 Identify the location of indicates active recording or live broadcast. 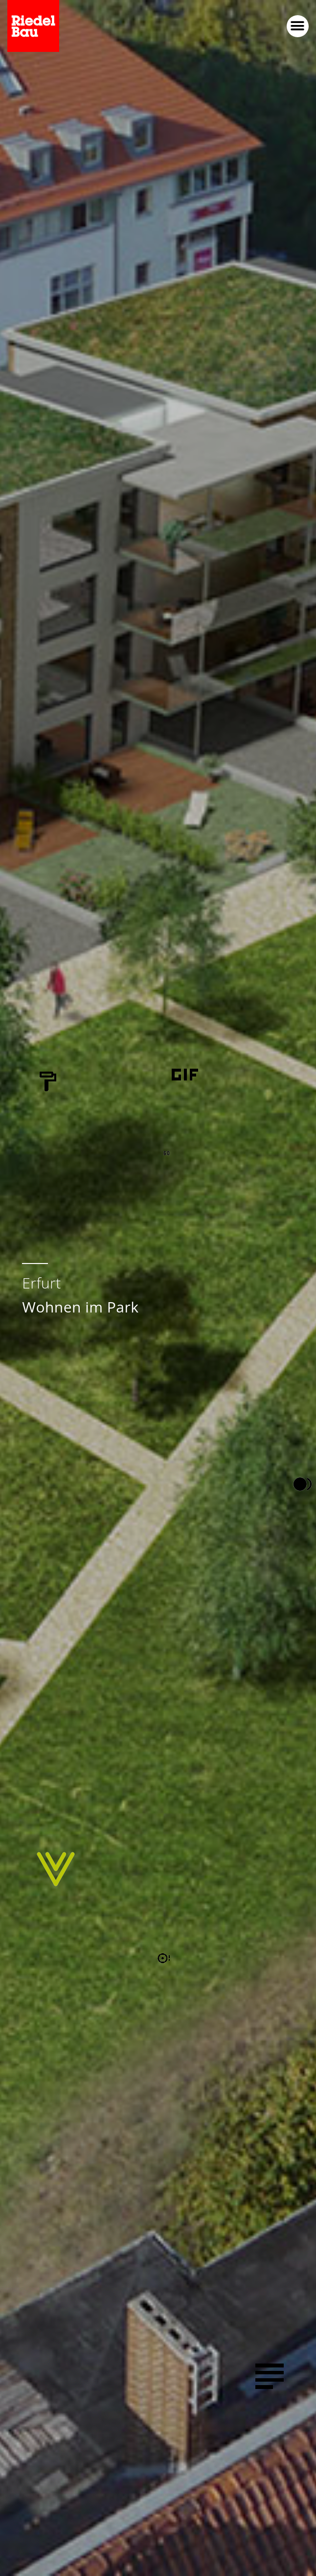
(302, 1484).